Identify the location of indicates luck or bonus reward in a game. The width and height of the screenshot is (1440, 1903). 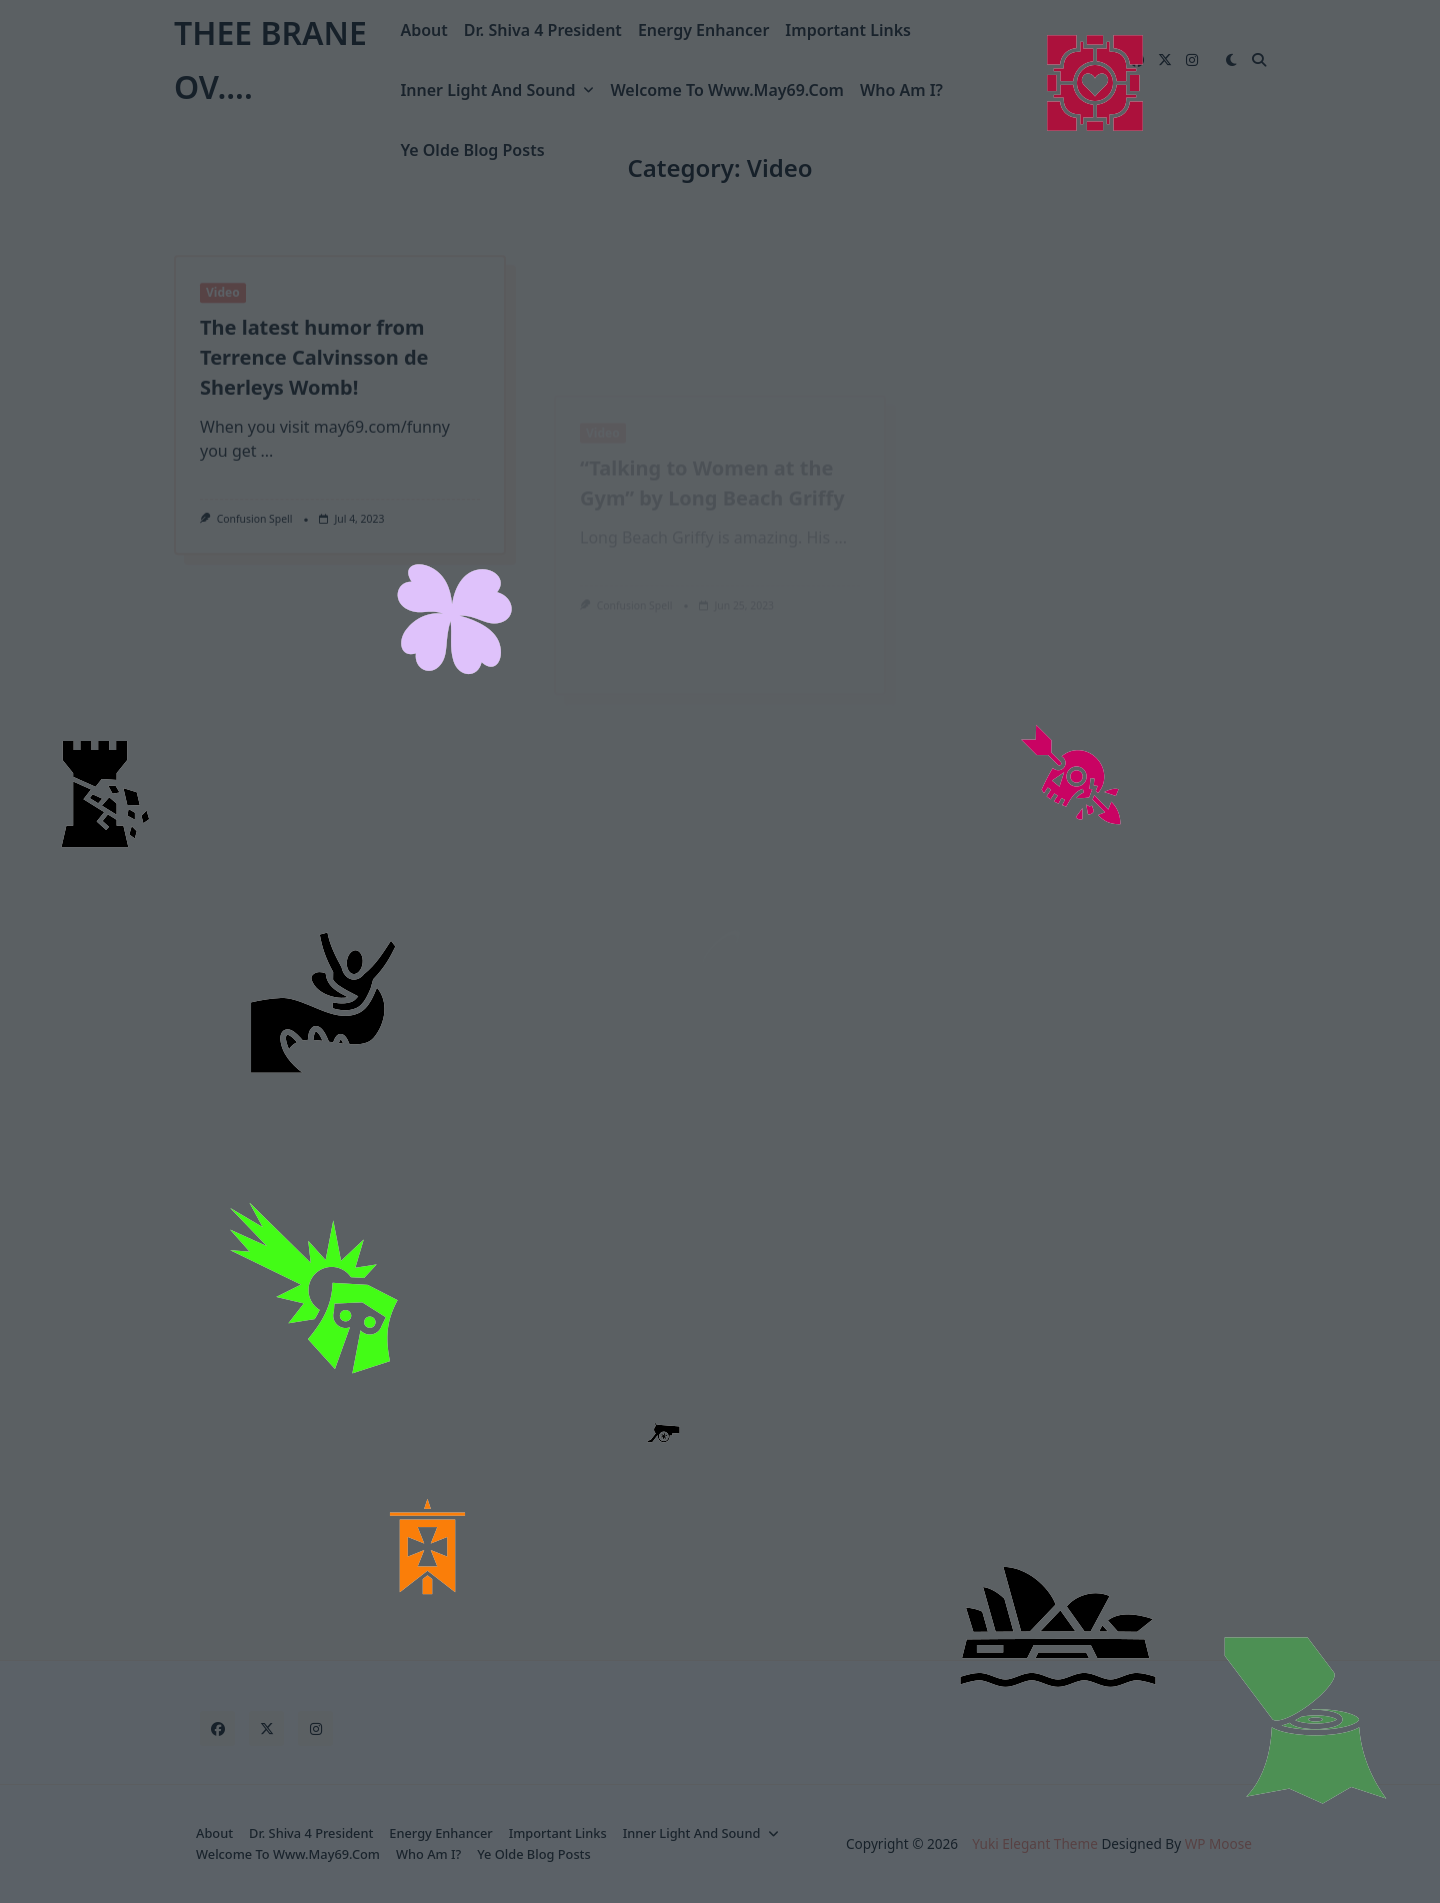
(455, 619).